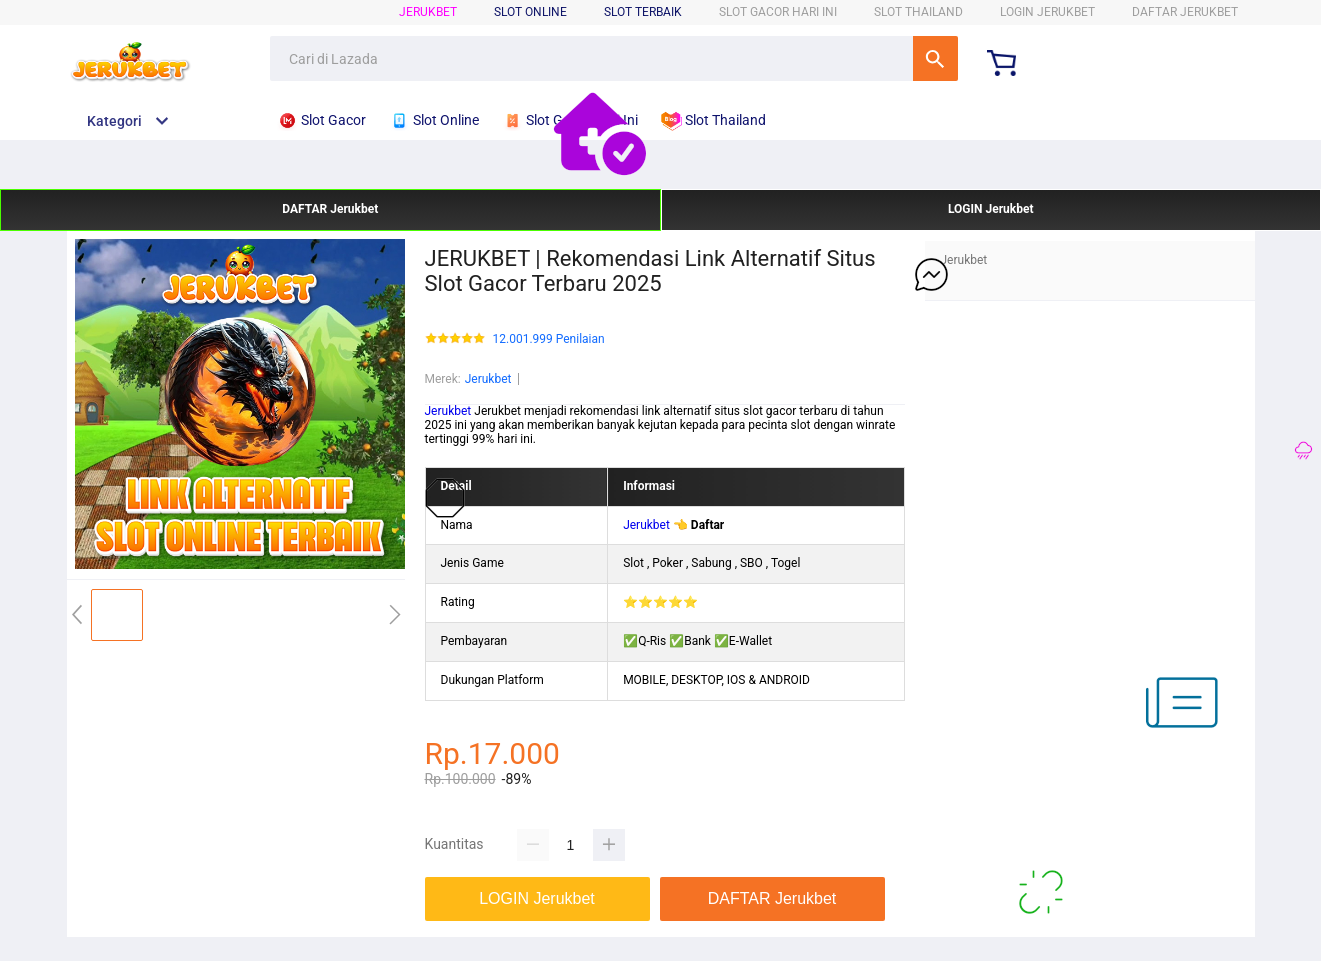 The image size is (1321, 961). I want to click on unlink or disconnect items, so click(1041, 892).